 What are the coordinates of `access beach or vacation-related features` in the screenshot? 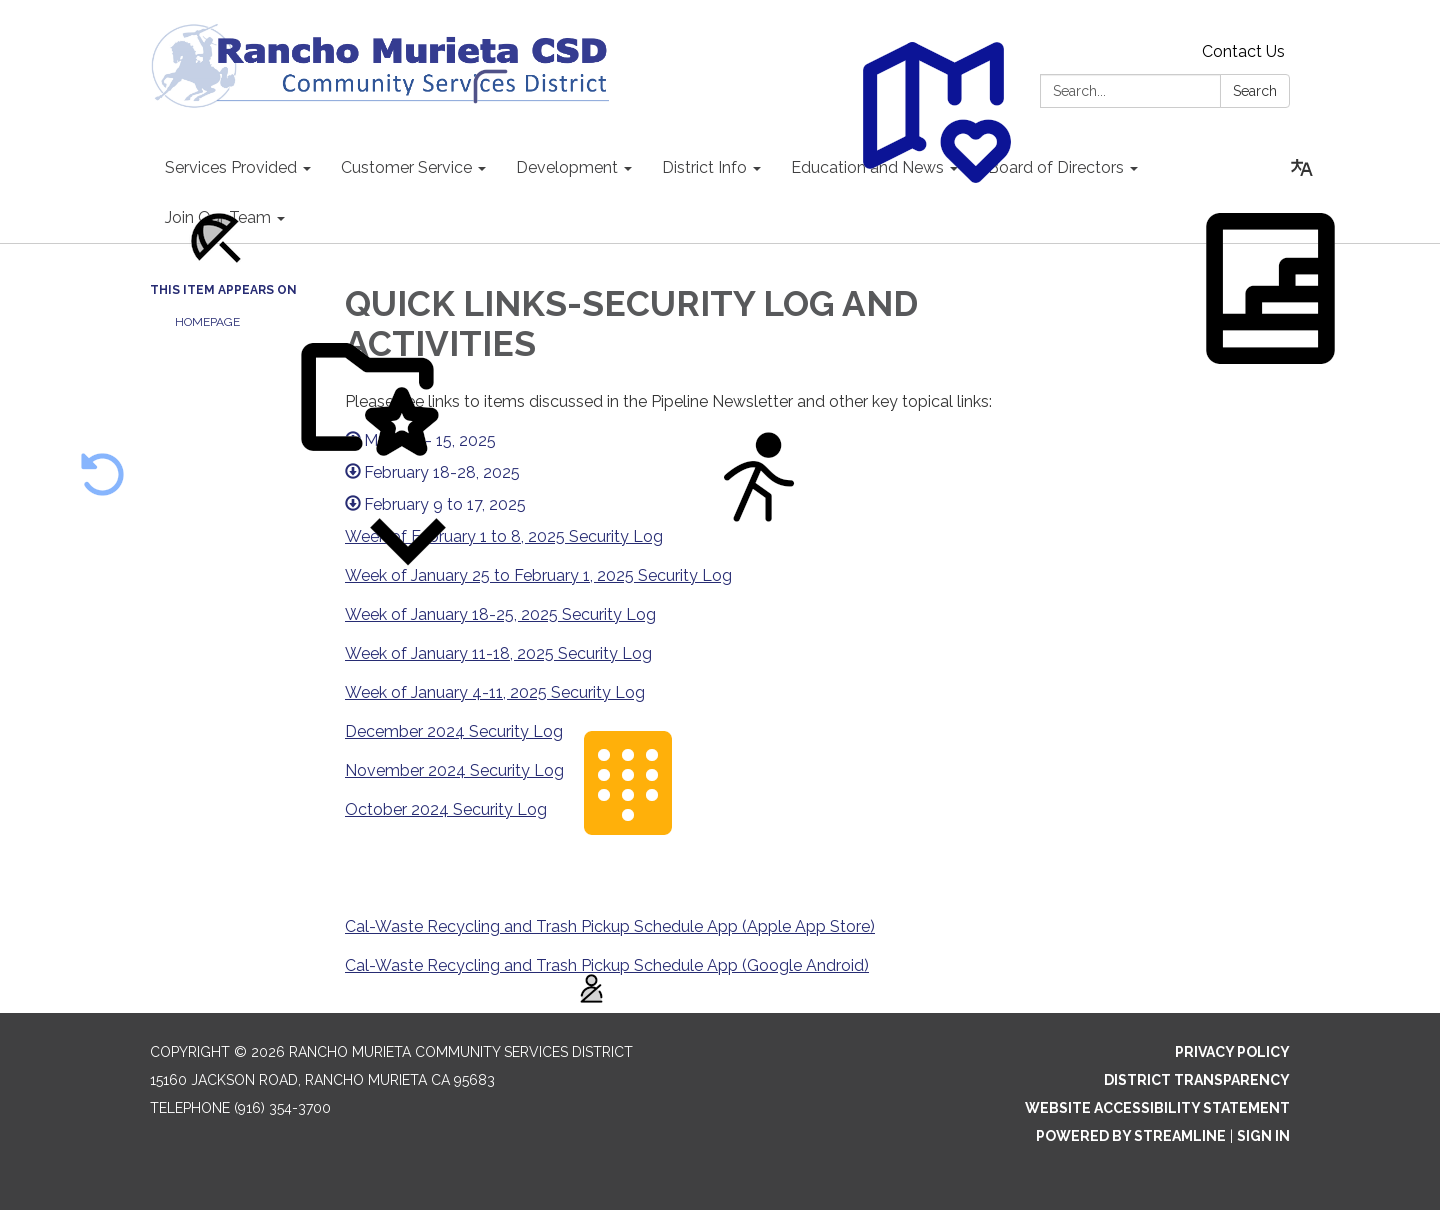 It's located at (216, 238).